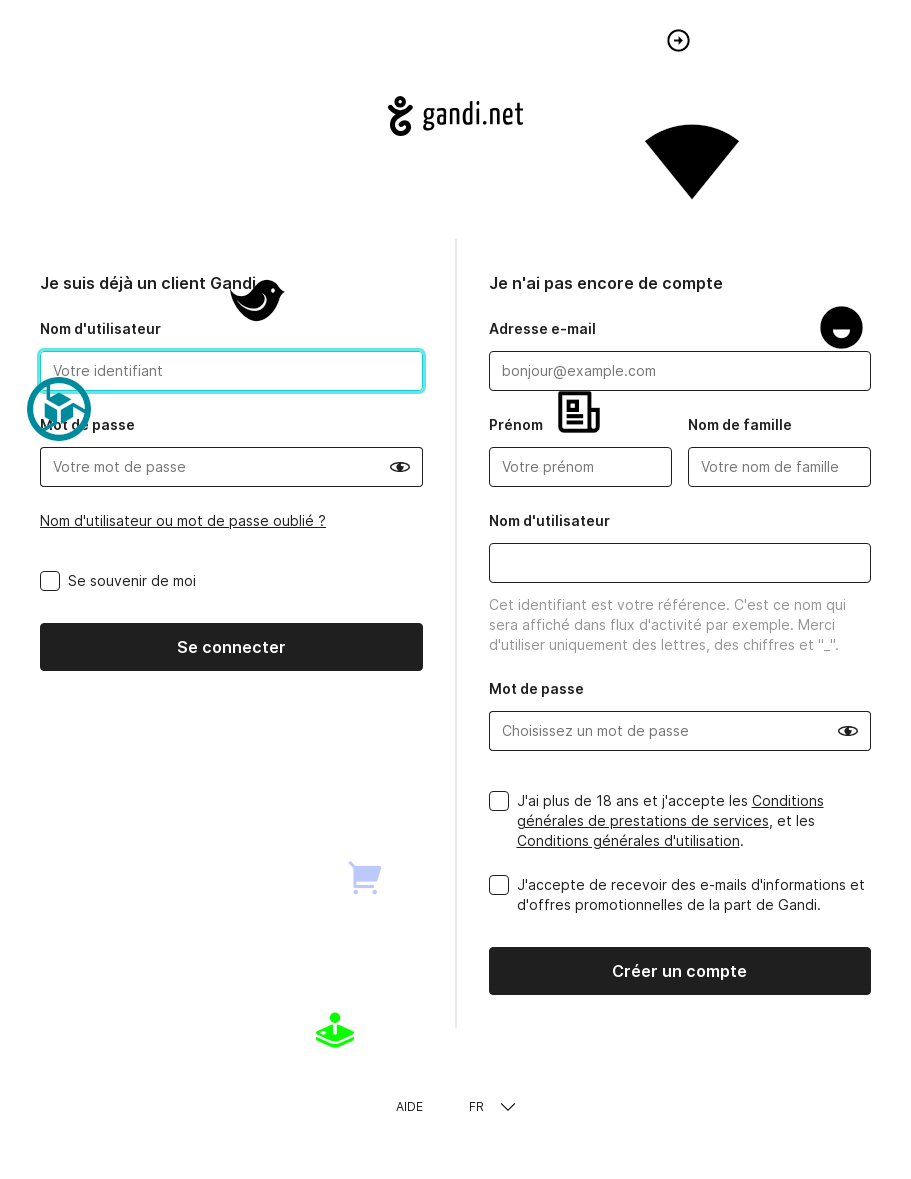 The image size is (911, 1179). I want to click on open Apple Arcade gaming service, so click(335, 1030).